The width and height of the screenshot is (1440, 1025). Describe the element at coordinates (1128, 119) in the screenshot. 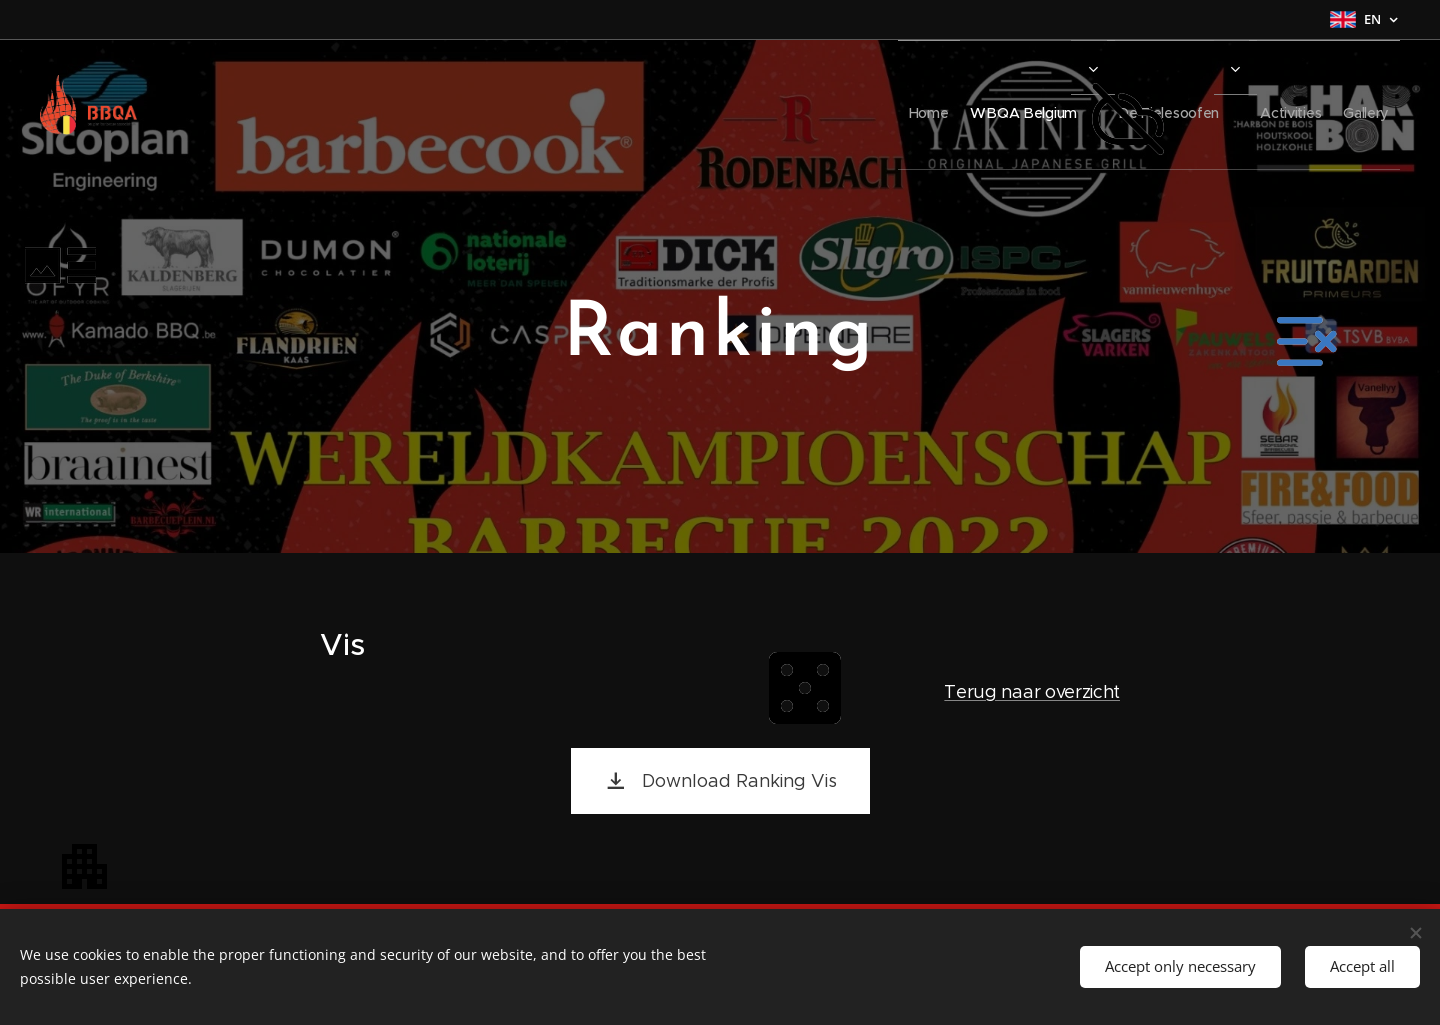

I see `indicates offline or disconnected from cloud services` at that location.